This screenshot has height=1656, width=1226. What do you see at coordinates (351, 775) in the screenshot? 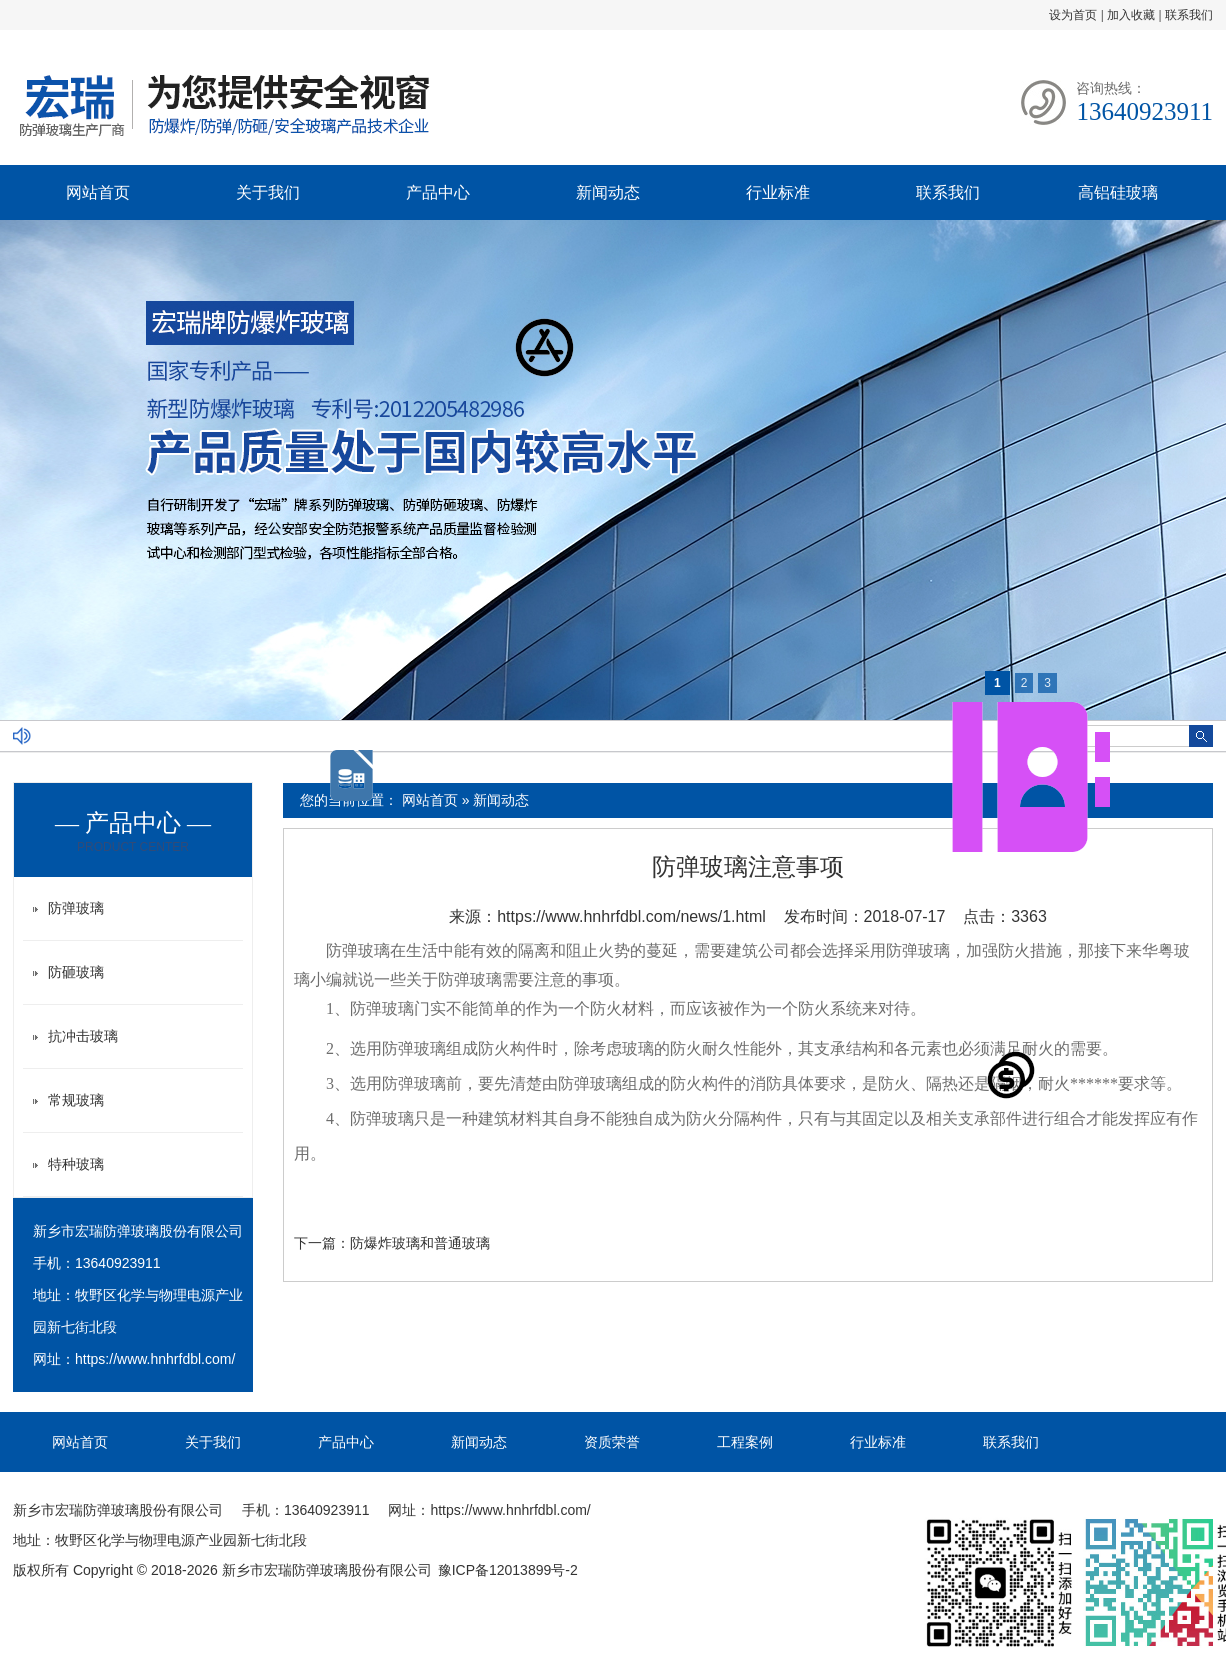
I see `open LibreOffice Base database application` at bounding box center [351, 775].